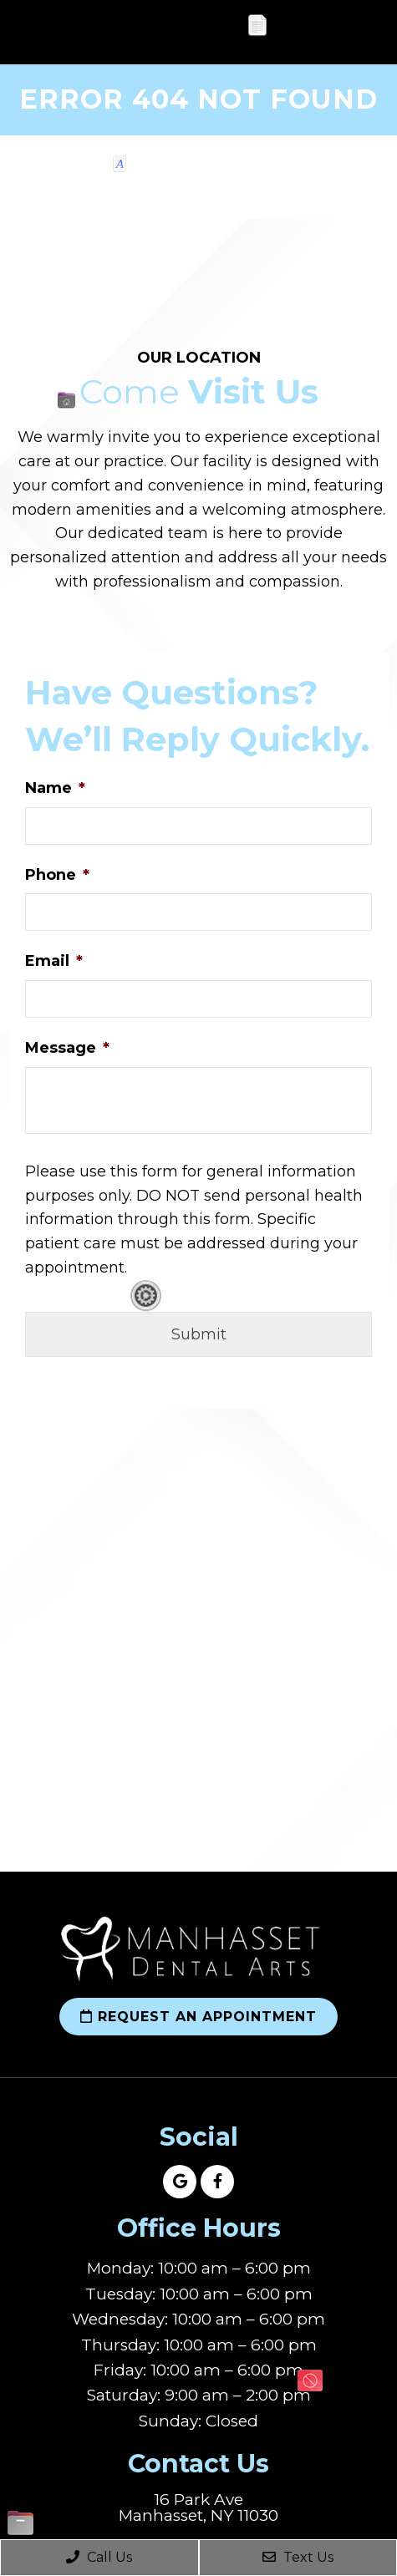 This screenshot has width=397, height=2576. Describe the element at coordinates (257, 25) in the screenshot. I see `a plain text file document` at that location.